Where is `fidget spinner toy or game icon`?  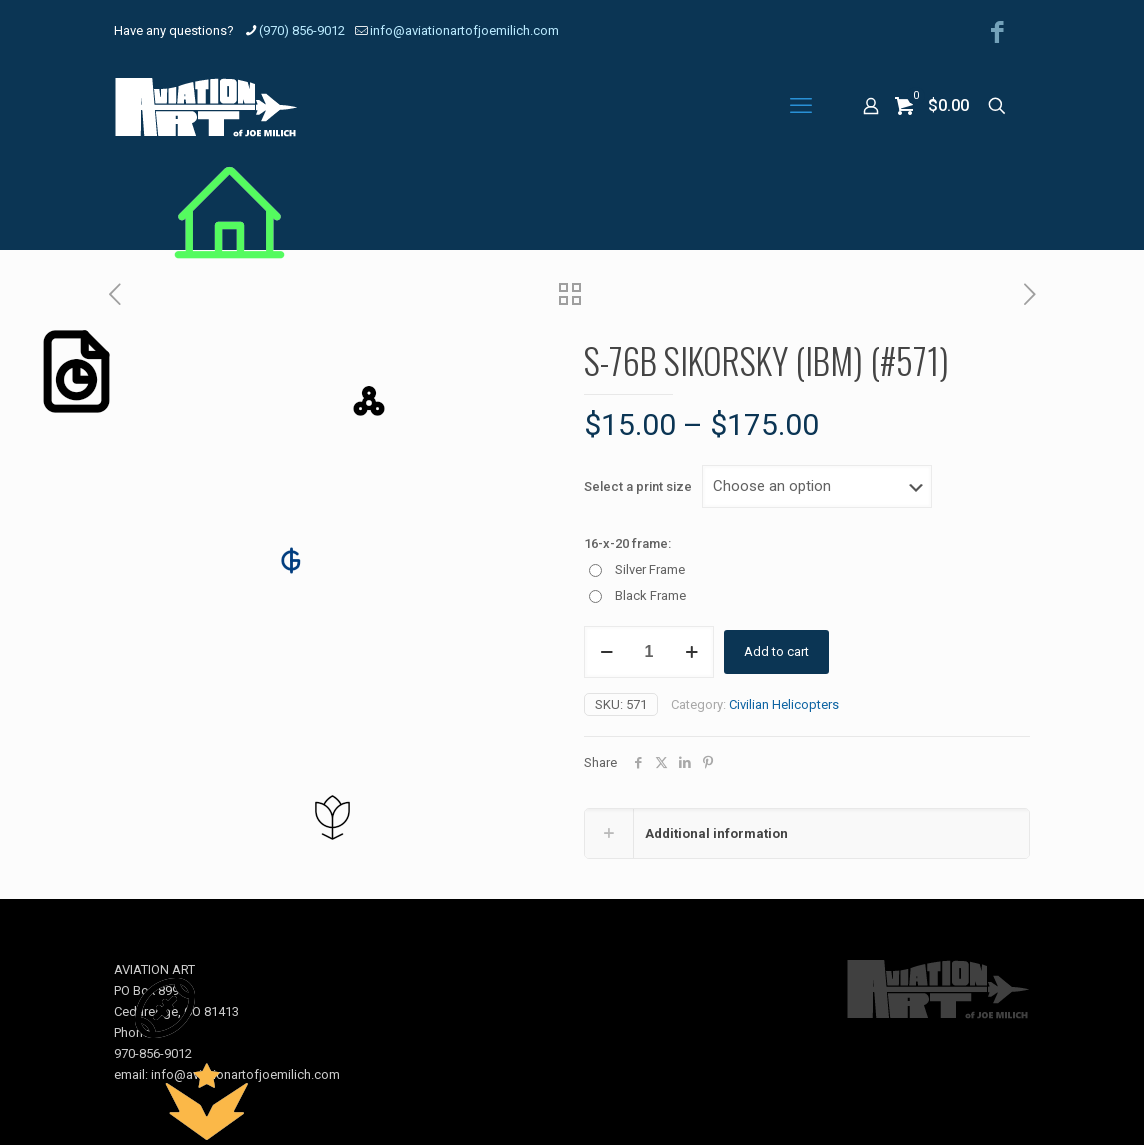 fidget spinner toy or game icon is located at coordinates (369, 403).